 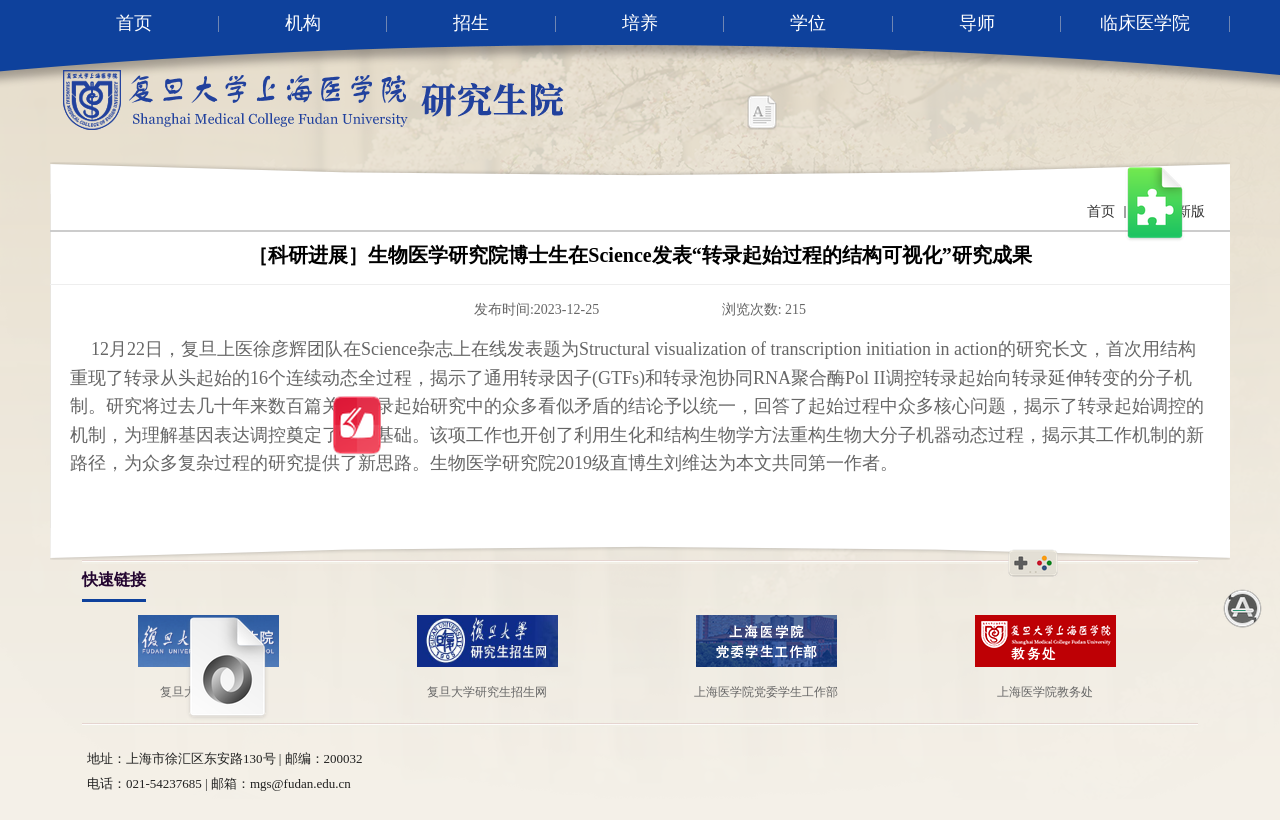 I want to click on open a rich text format document, so click(x=762, y=112).